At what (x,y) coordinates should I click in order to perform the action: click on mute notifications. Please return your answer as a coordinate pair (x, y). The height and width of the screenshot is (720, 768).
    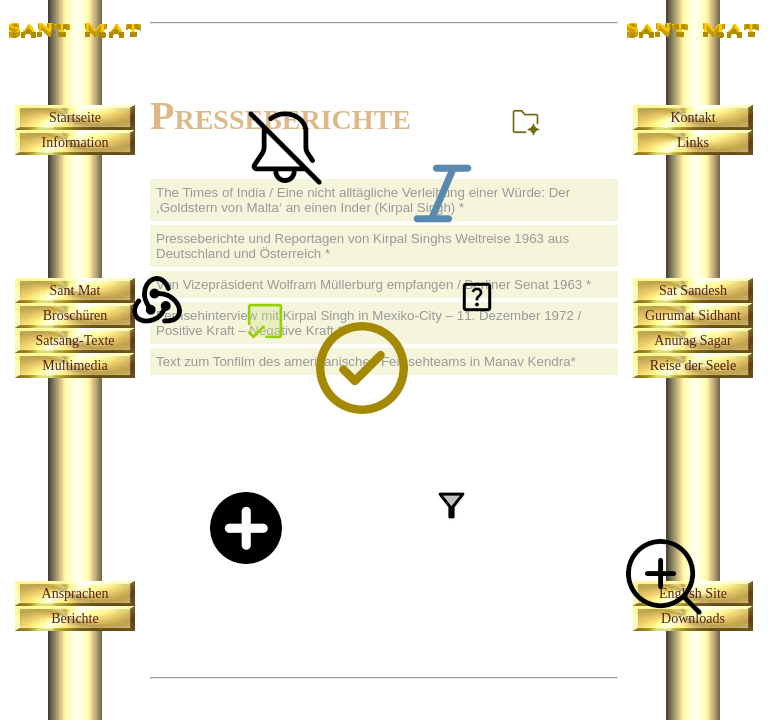
    Looking at the image, I should click on (285, 148).